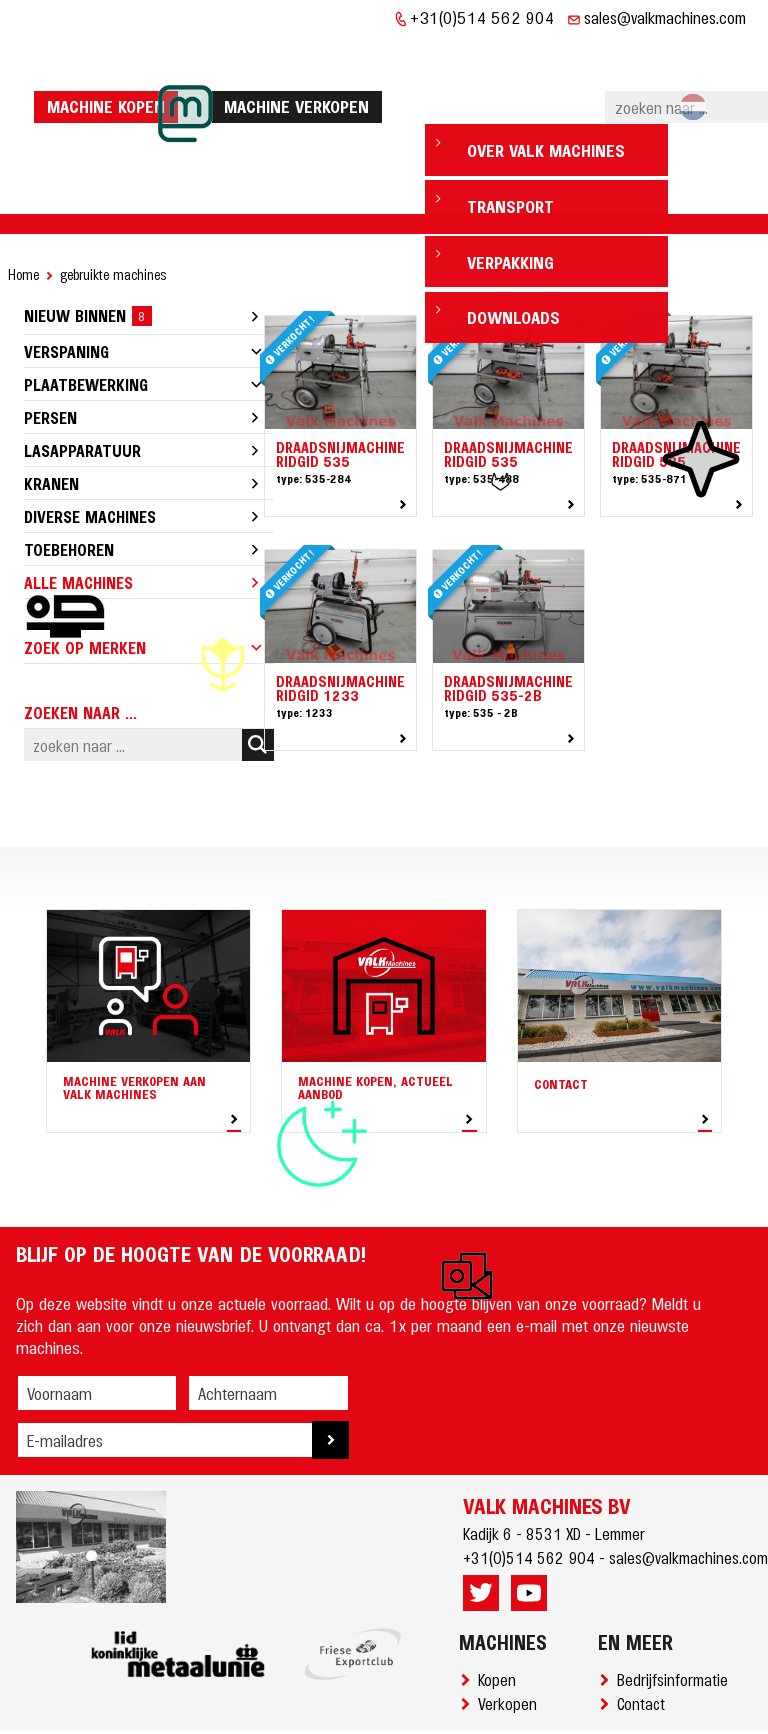  Describe the element at coordinates (223, 665) in the screenshot. I see `access garden or plant-related features` at that location.